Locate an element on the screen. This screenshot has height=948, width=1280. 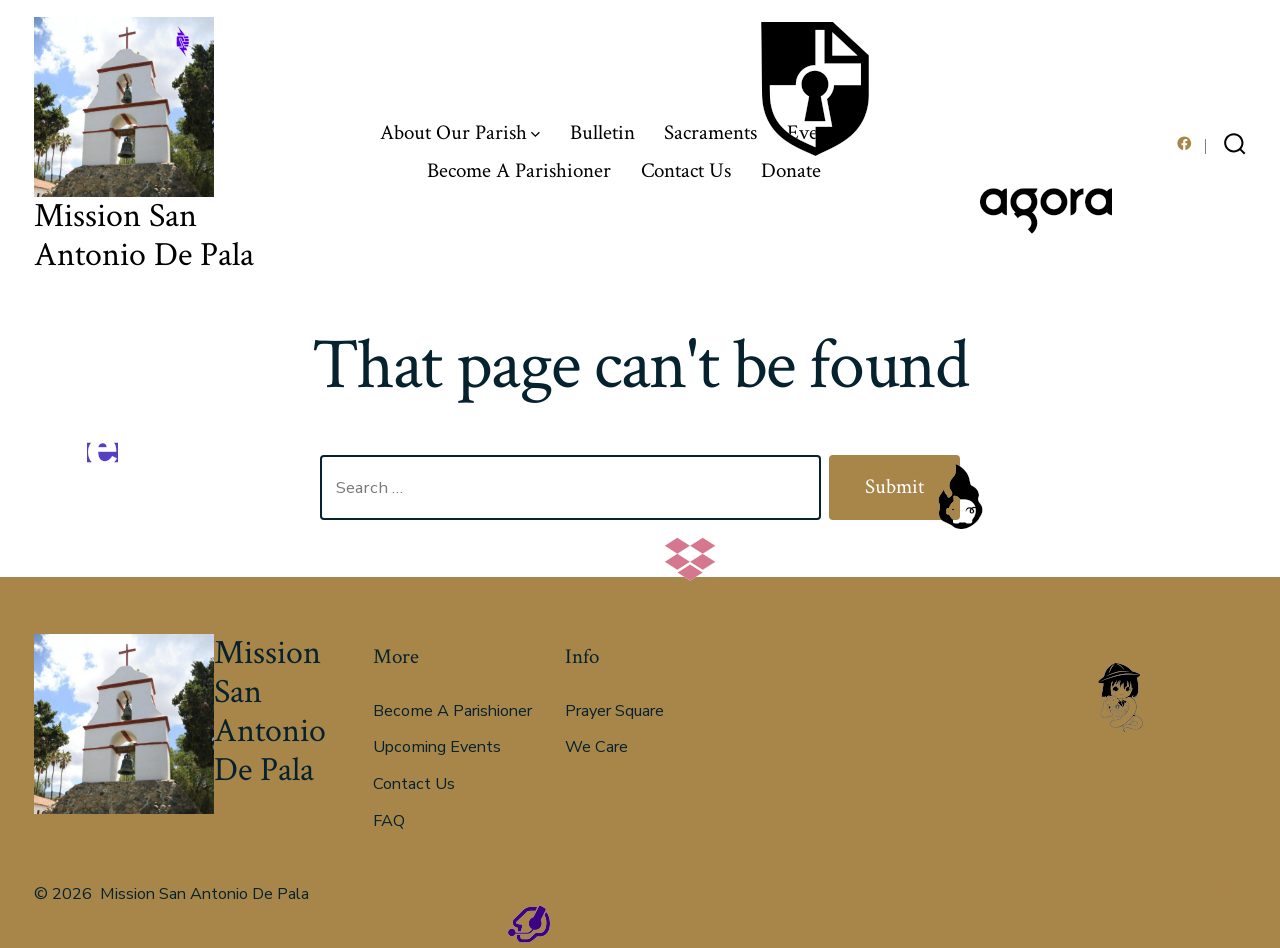
erlang programming language logo is located at coordinates (102, 452).